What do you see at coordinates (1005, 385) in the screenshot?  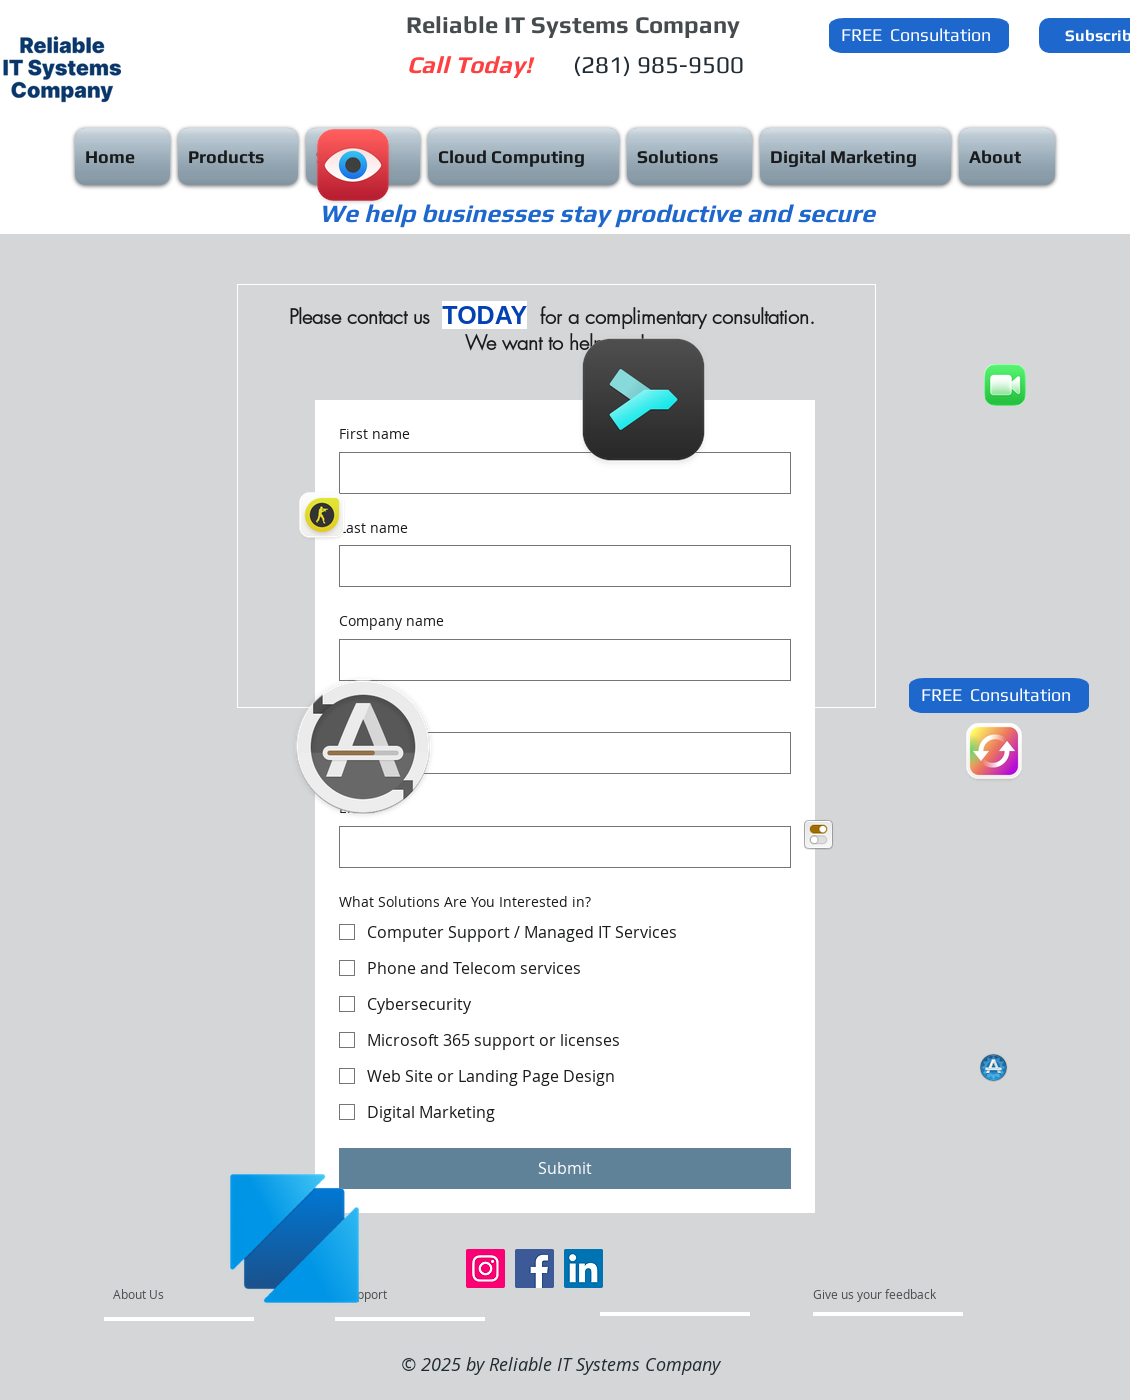 I see `open FaceTime to start a video call` at bounding box center [1005, 385].